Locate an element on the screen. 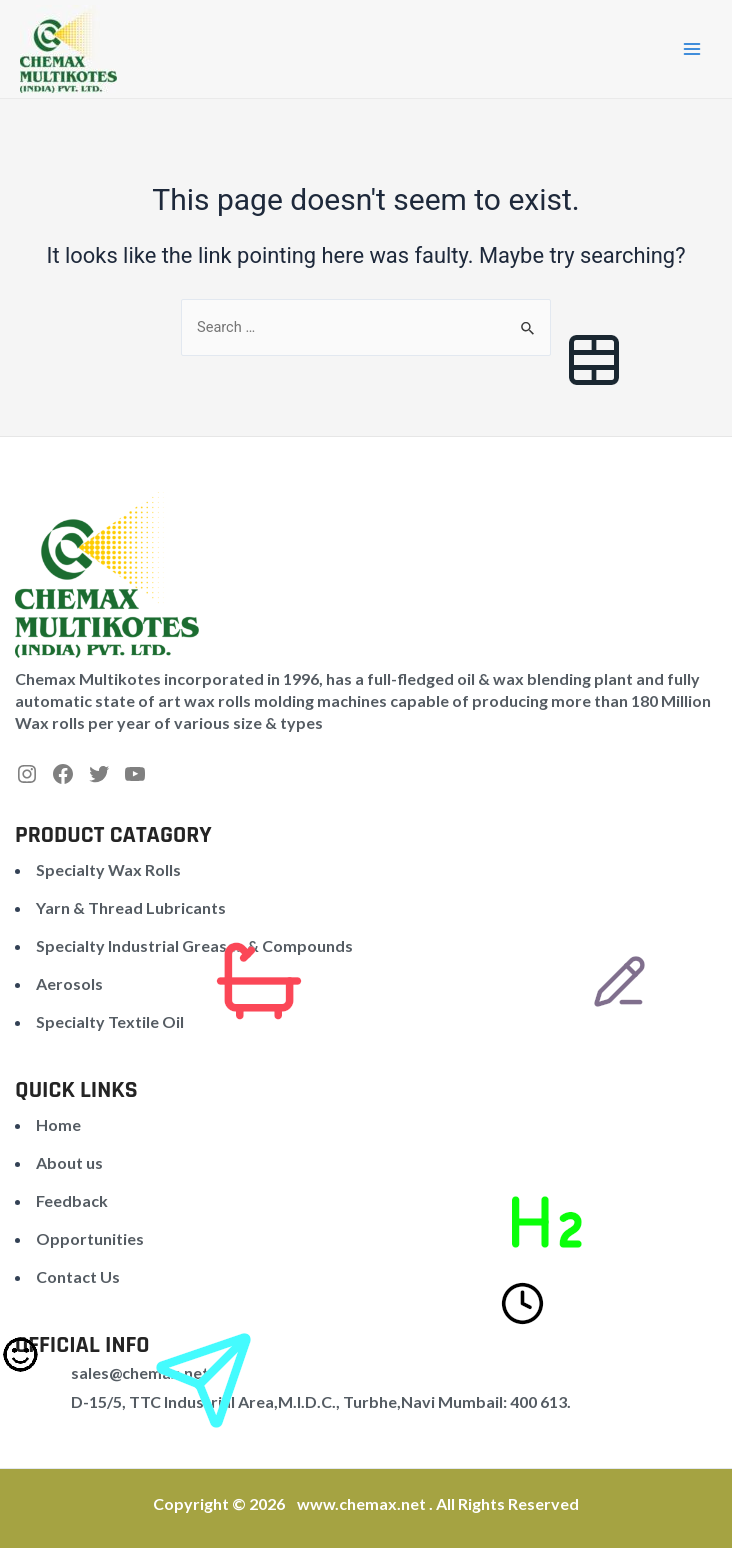 This screenshot has width=732, height=1548. edit text or content is located at coordinates (619, 981).